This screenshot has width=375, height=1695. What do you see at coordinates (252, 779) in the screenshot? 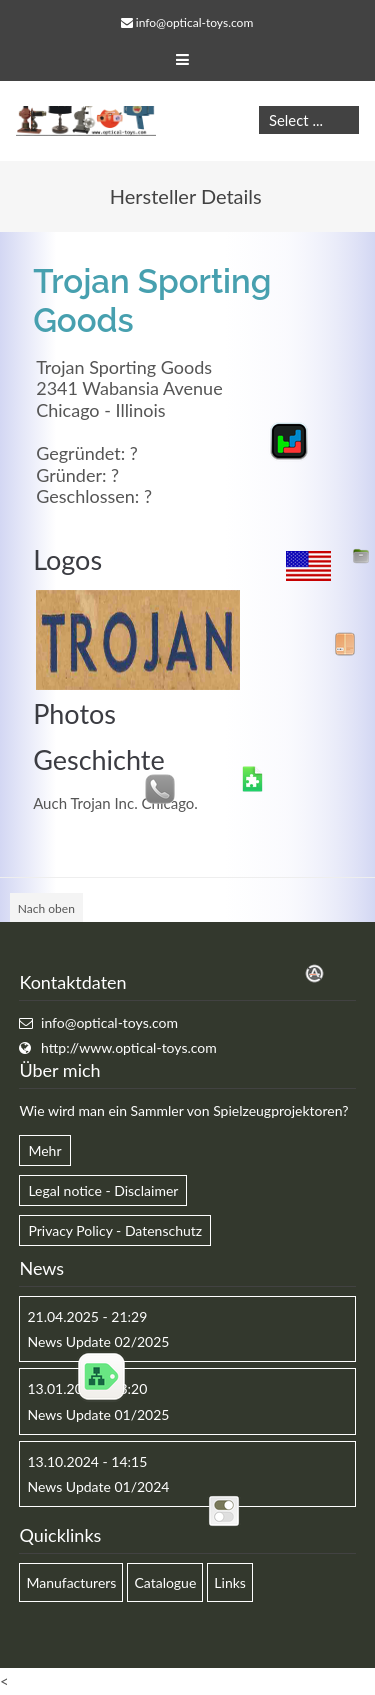
I see `an add-on or extension file type` at bounding box center [252, 779].